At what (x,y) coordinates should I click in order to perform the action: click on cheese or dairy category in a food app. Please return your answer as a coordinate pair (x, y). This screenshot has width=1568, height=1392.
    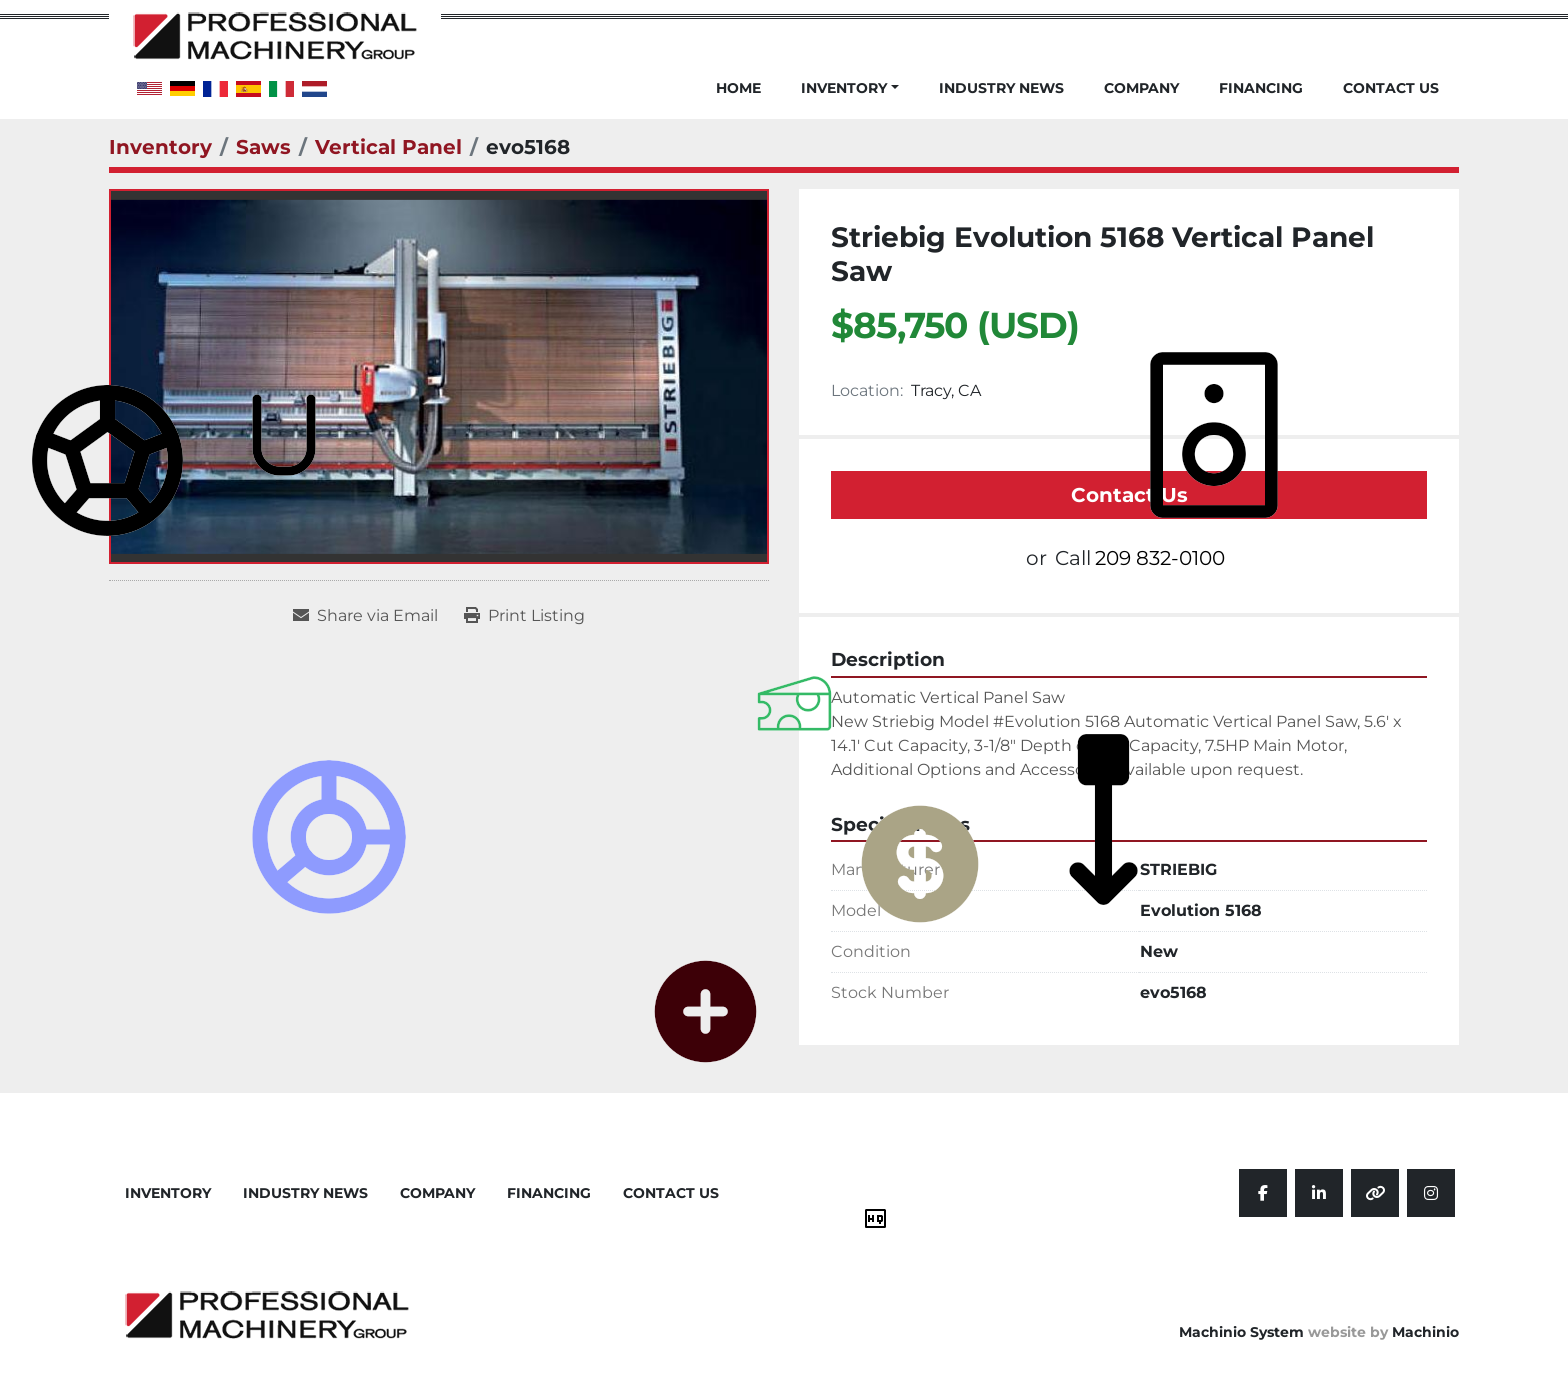
    Looking at the image, I should click on (794, 707).